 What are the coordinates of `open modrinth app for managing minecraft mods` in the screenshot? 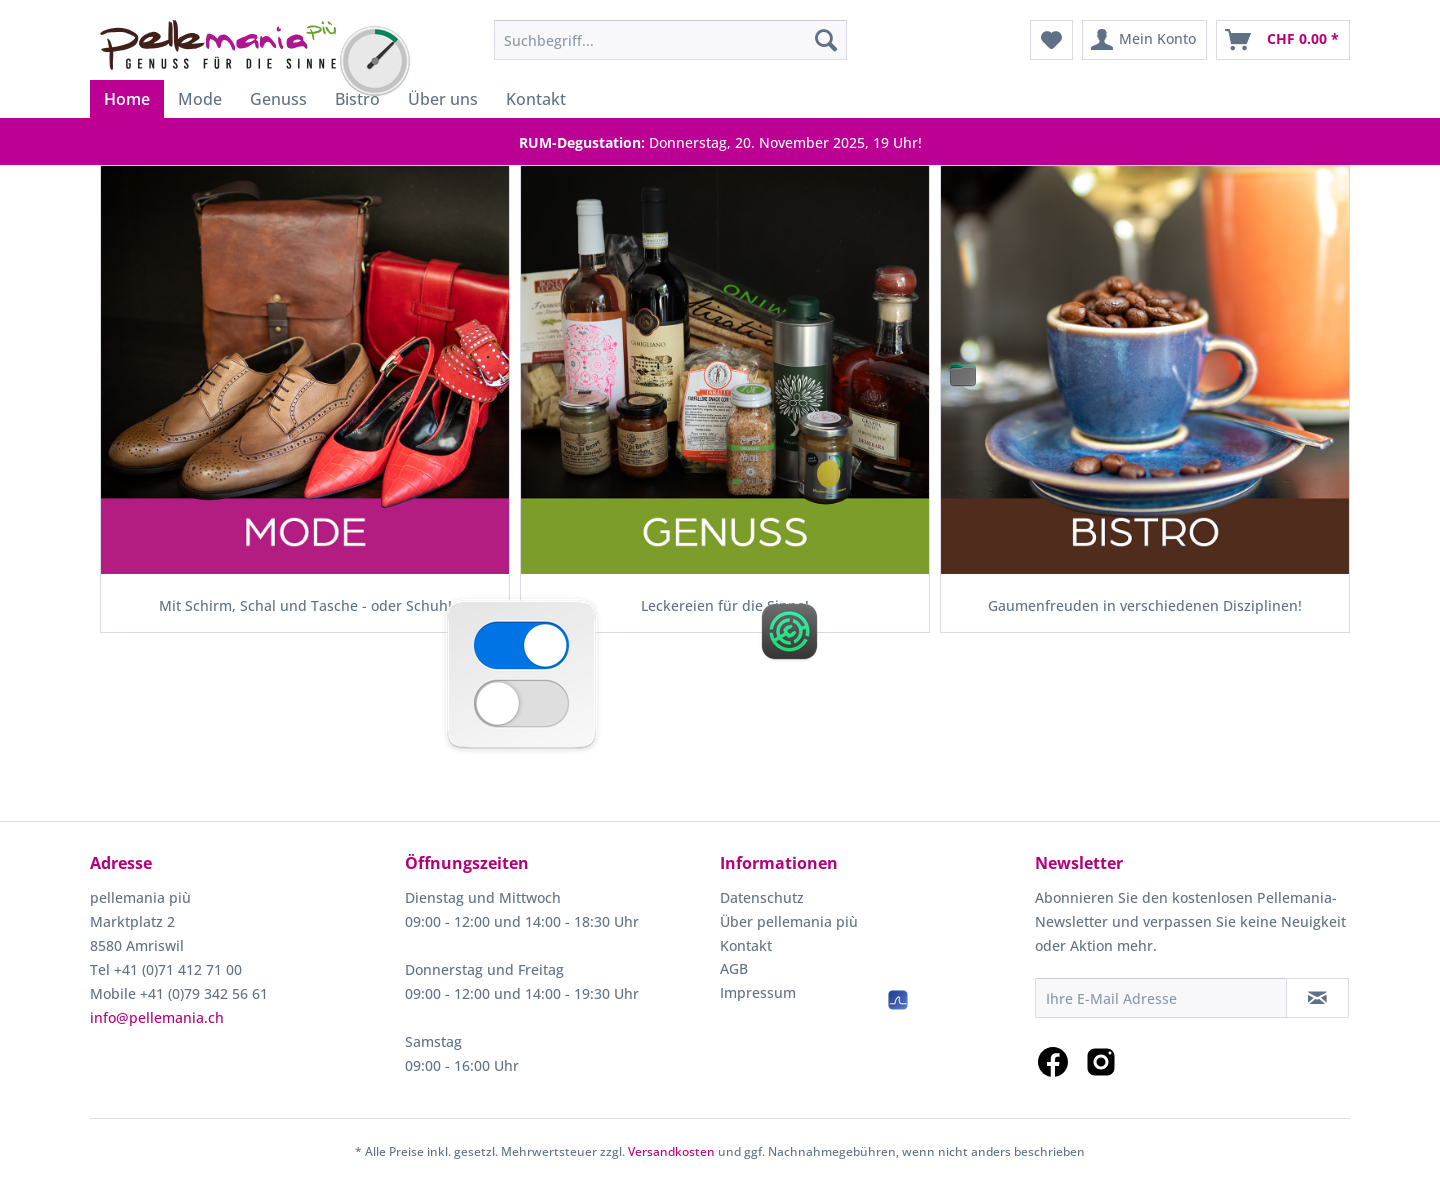 It's located at (789, 631).